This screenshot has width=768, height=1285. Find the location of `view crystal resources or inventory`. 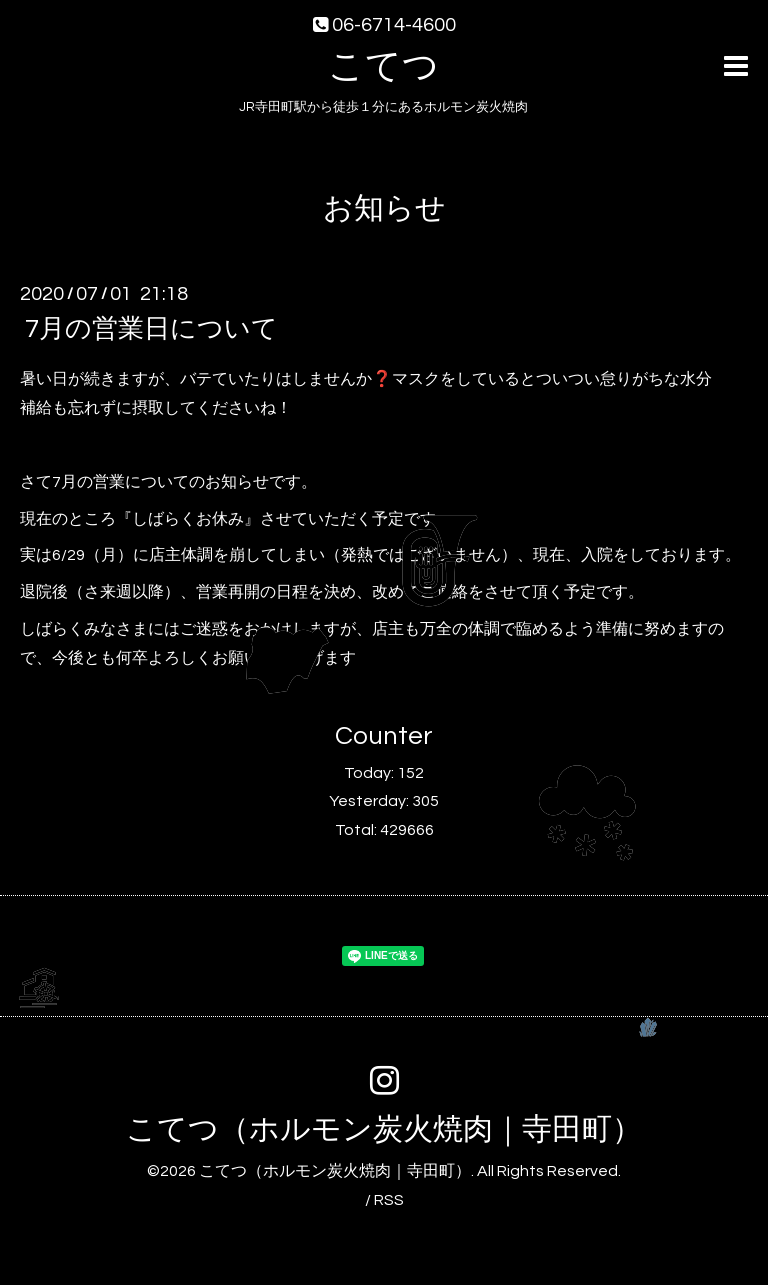

view crystal resources or inventory is located at coordinates (648, 1027).